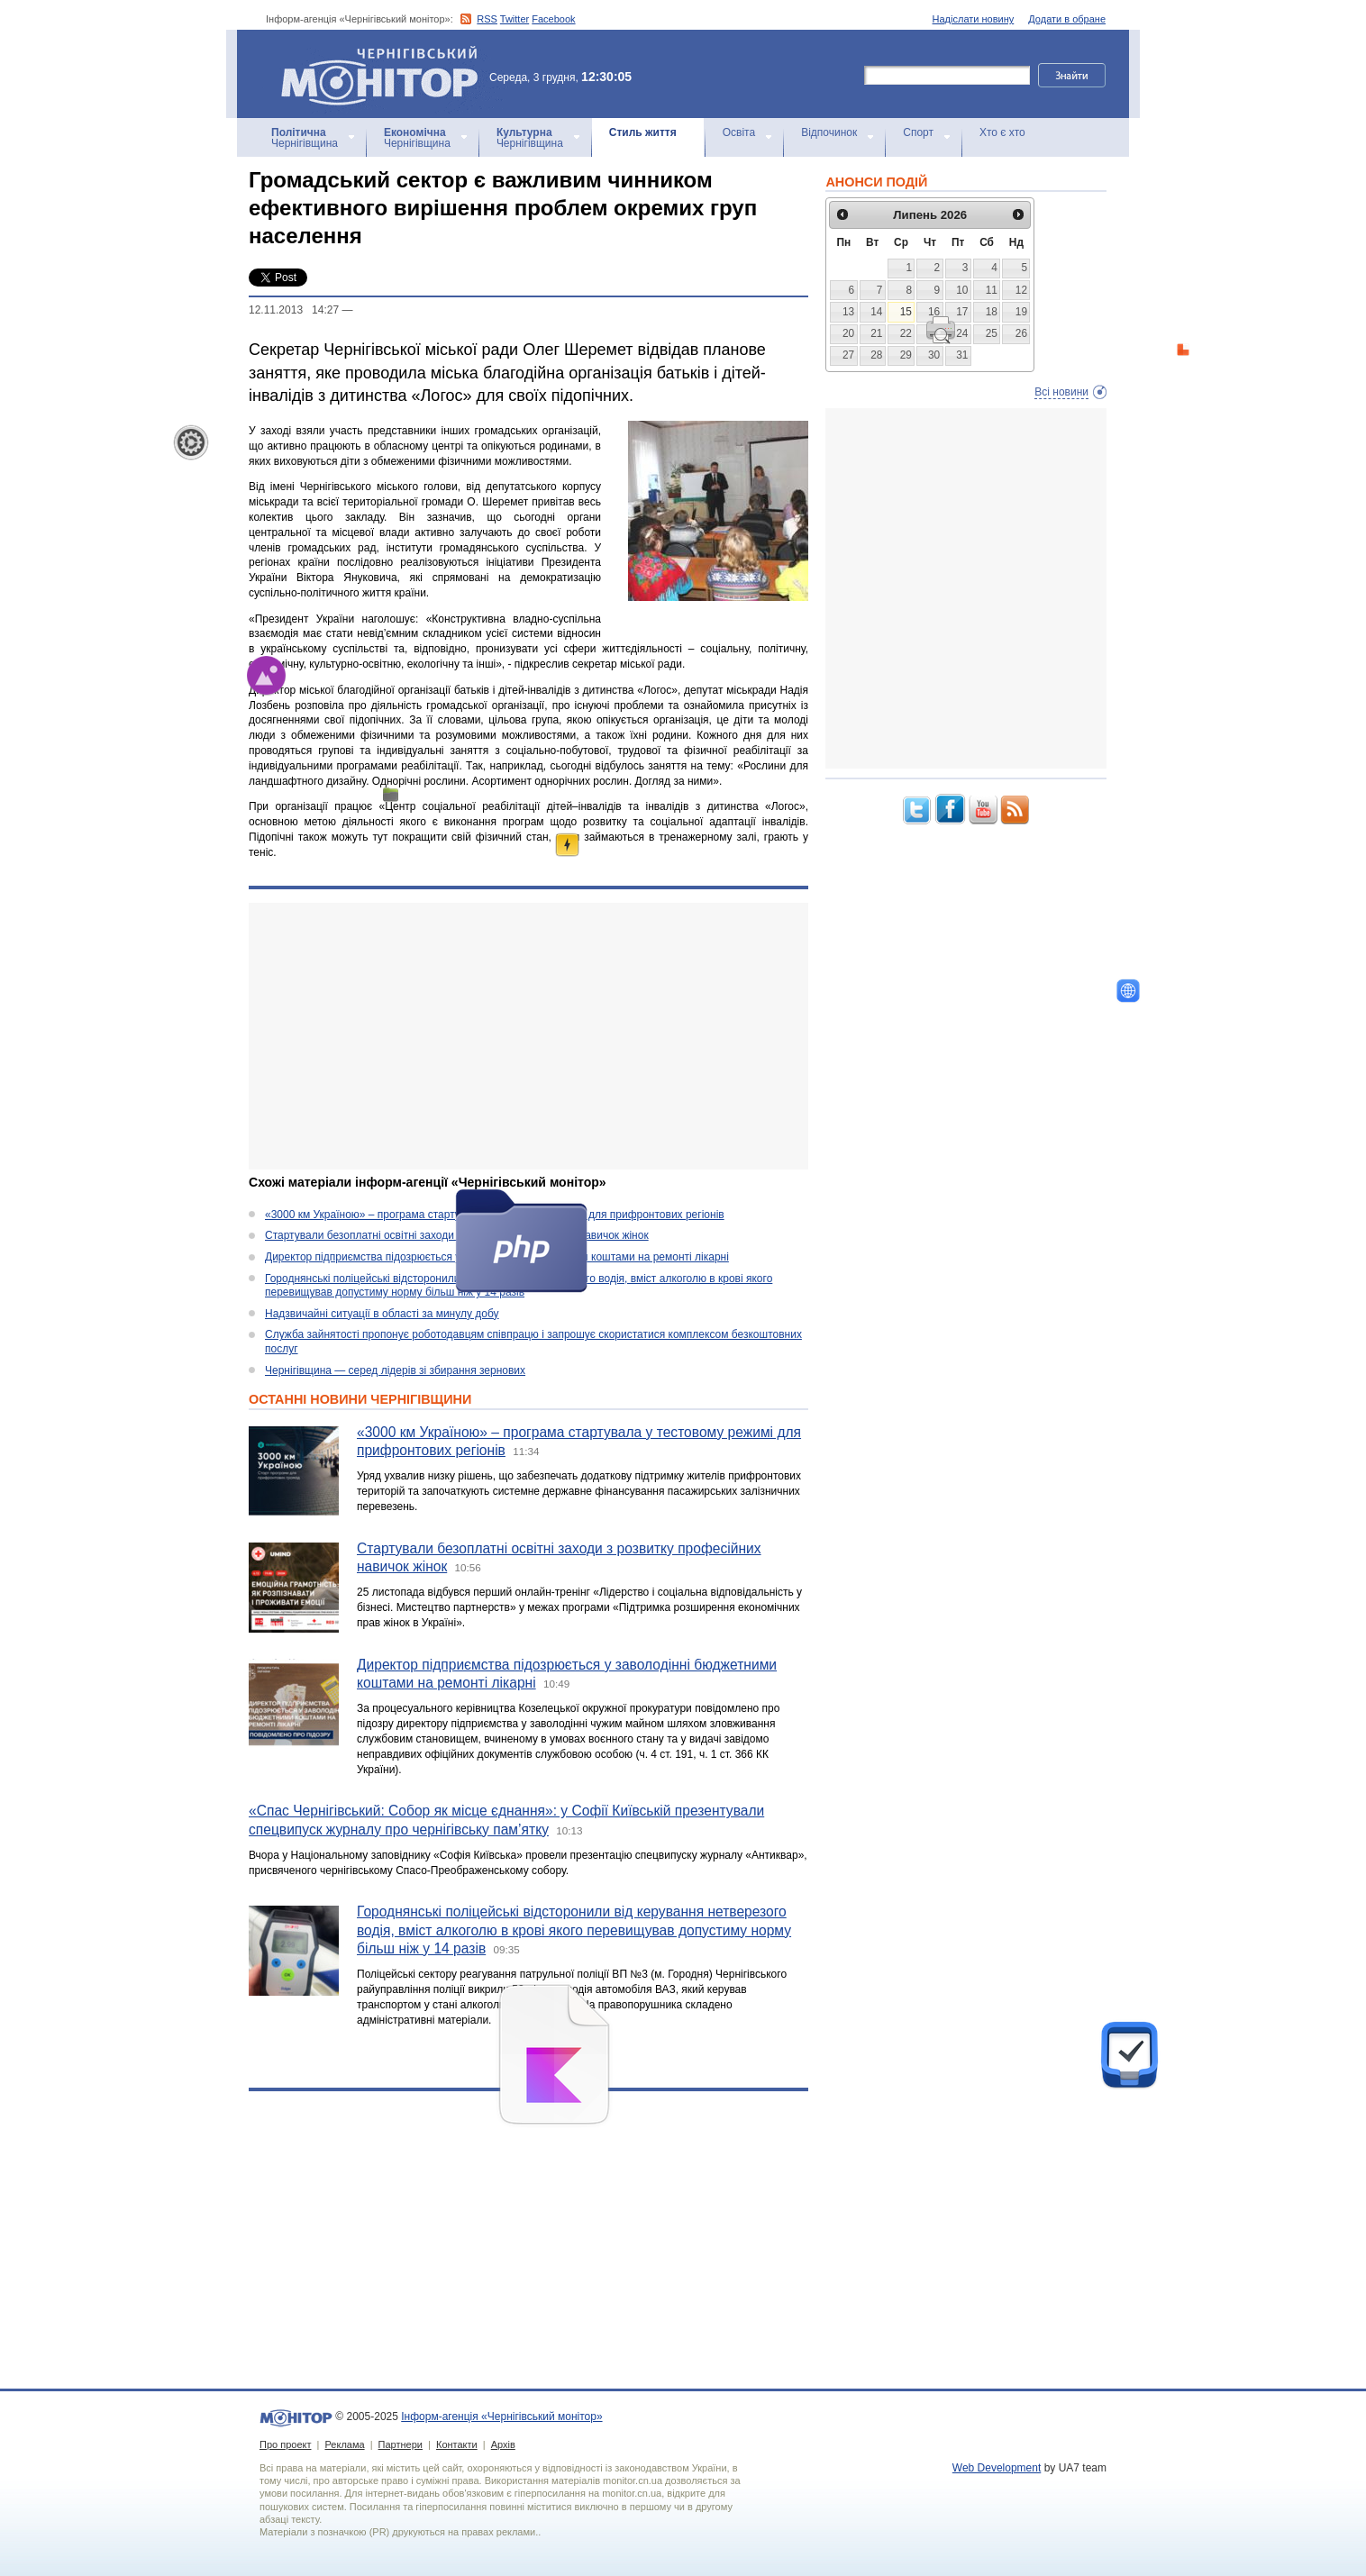 The width and height of the screenshot is (1366, 2576). What do you see at coordinates (1128, 991) in the screenshot?
I see `access language and region settings` at bounding box center [1128, 991].